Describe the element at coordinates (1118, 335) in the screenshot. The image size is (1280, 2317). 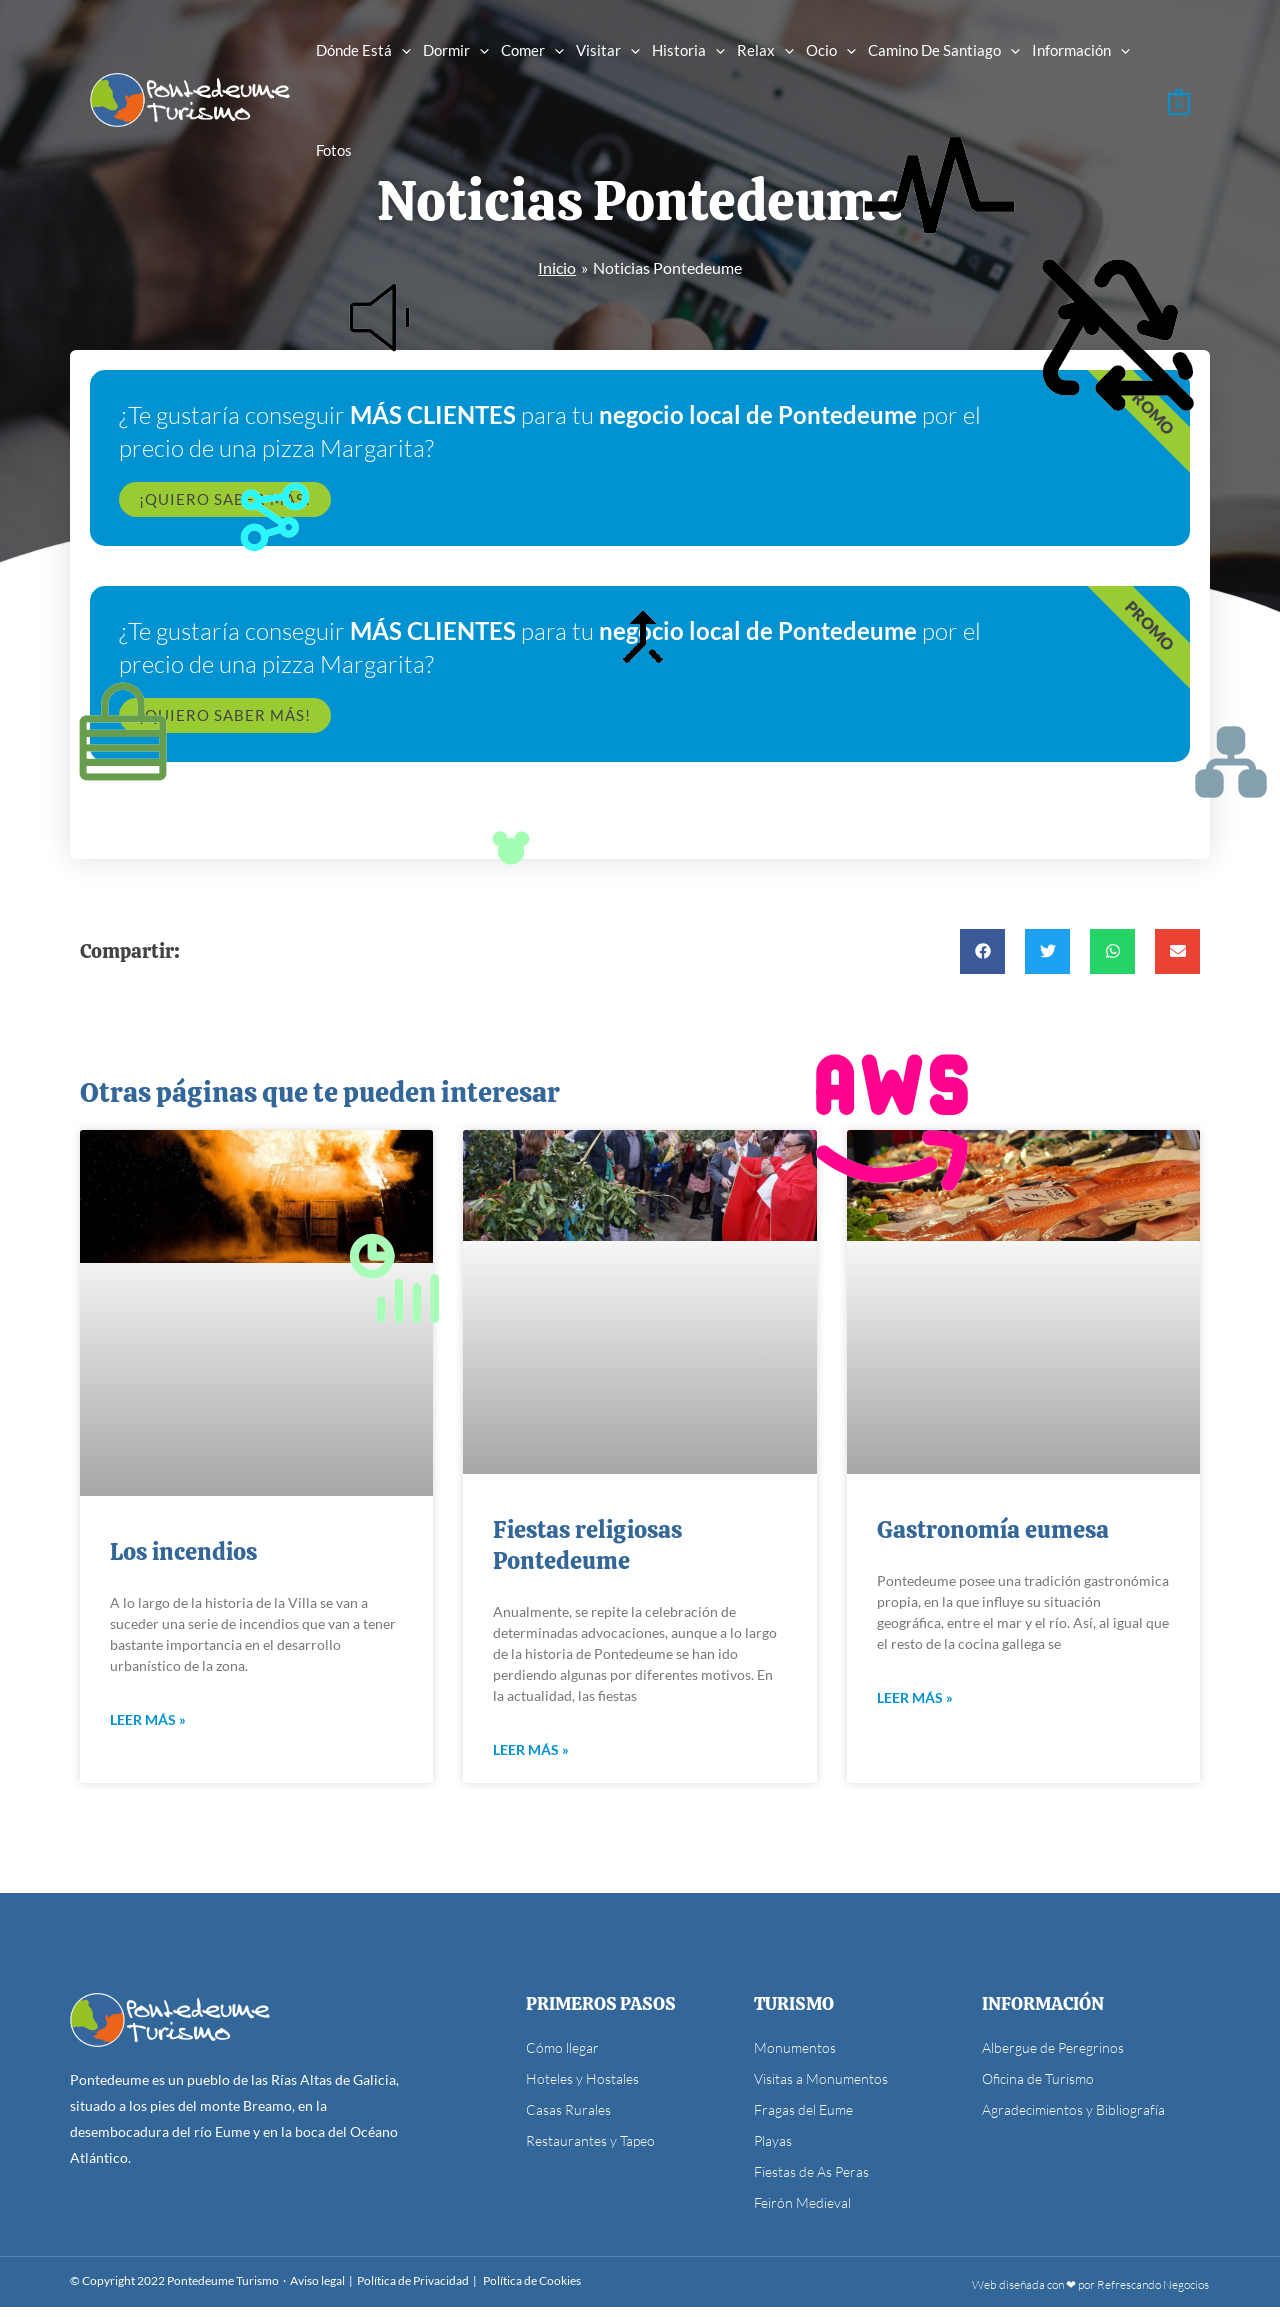
I see `recycling unavailable or disabled` at that location.